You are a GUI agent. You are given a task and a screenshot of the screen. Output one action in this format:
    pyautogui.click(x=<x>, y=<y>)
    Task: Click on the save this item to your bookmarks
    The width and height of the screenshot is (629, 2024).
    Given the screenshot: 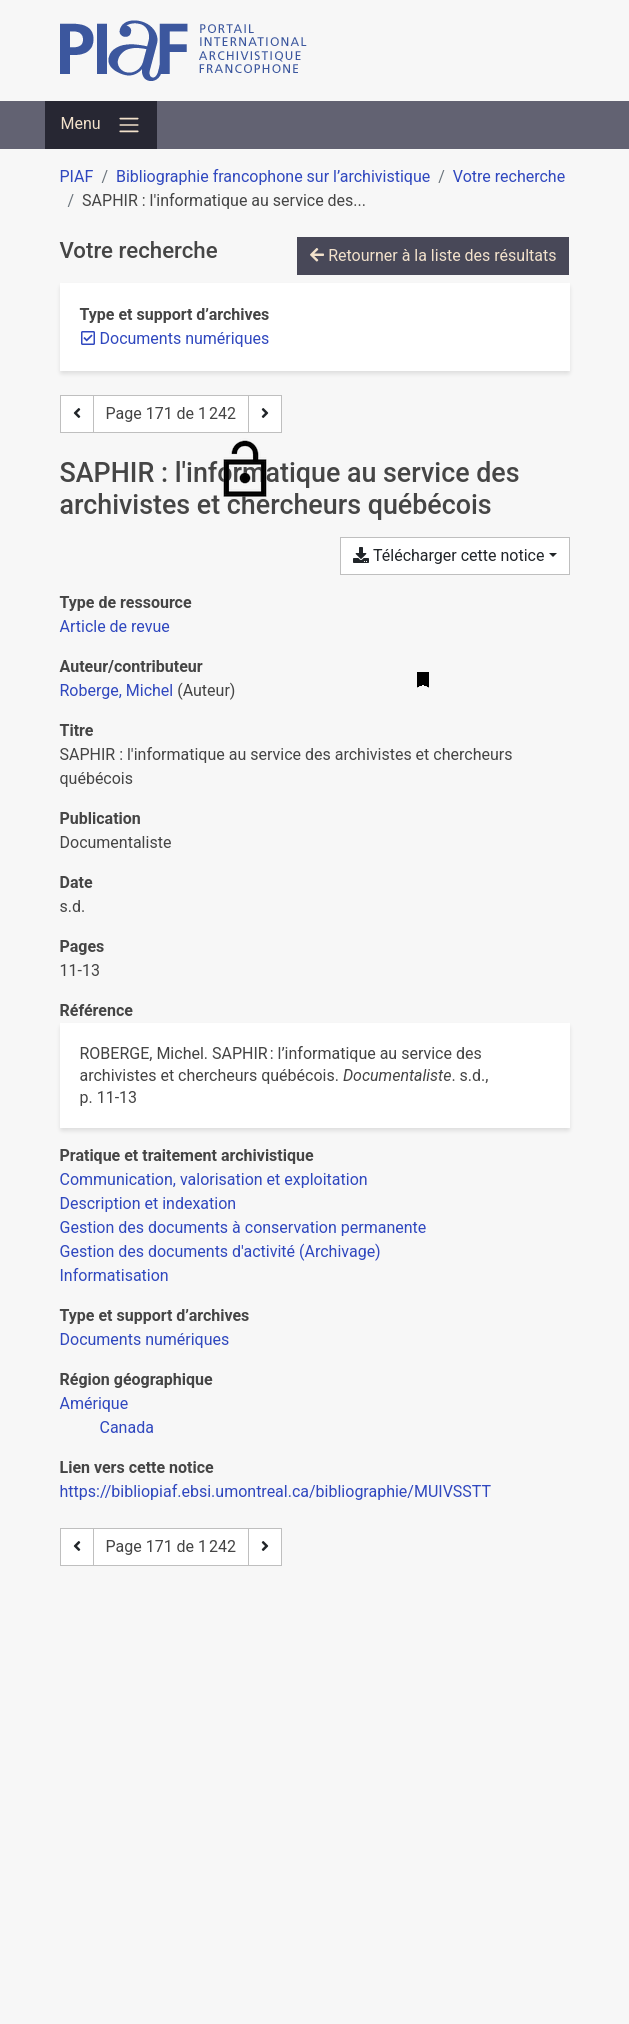 What is the action you would take?
    pyautogui.click(x=423, y=680)
    